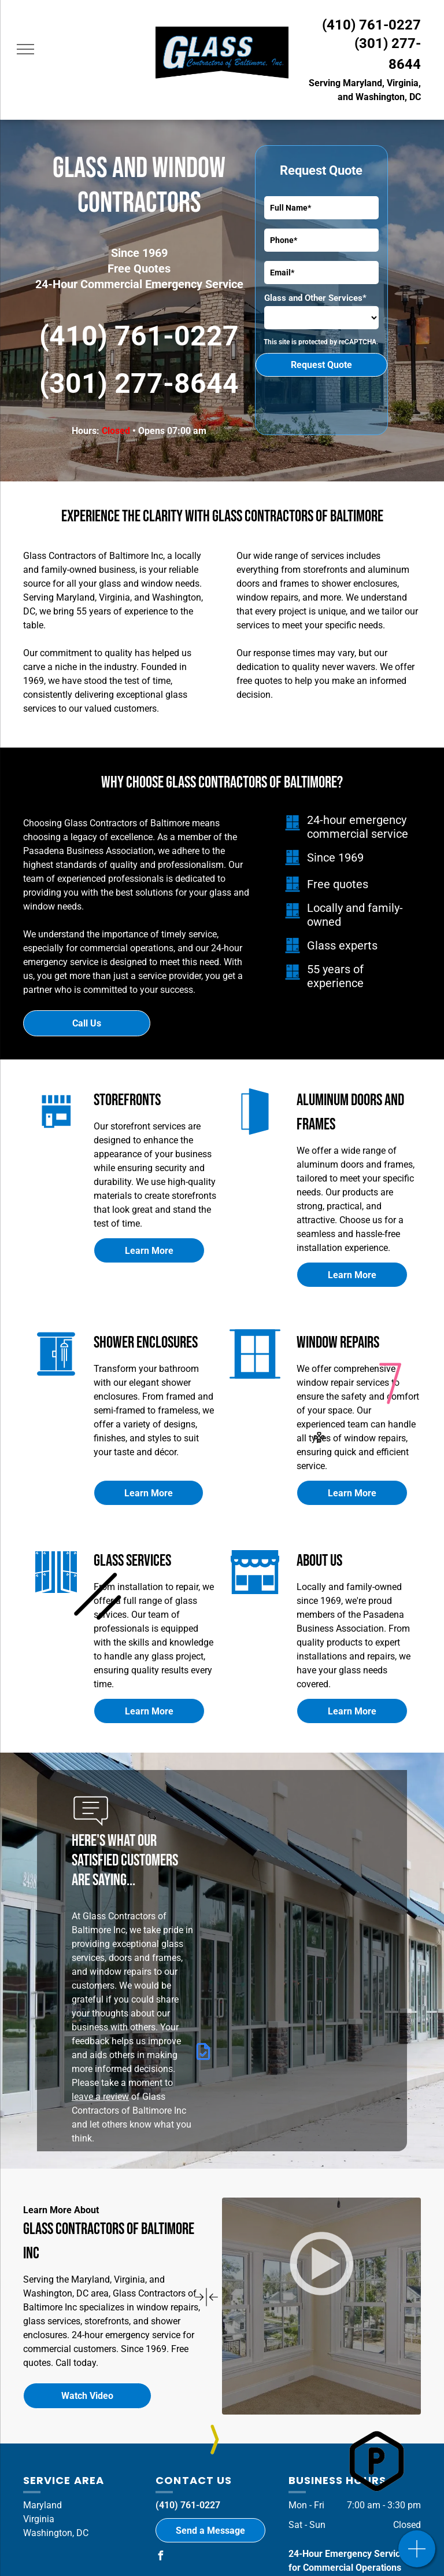 This screenshot has width=444, height=2576. I want to click on indicates a count or tally of two items, so click(98, 1597).